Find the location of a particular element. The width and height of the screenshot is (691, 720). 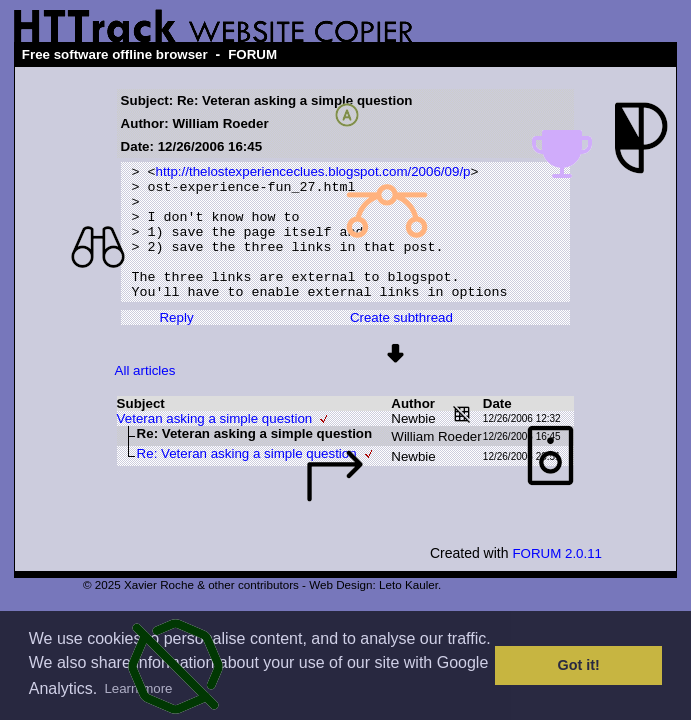

edit vector path or curve is located at coordinates (387, 211).